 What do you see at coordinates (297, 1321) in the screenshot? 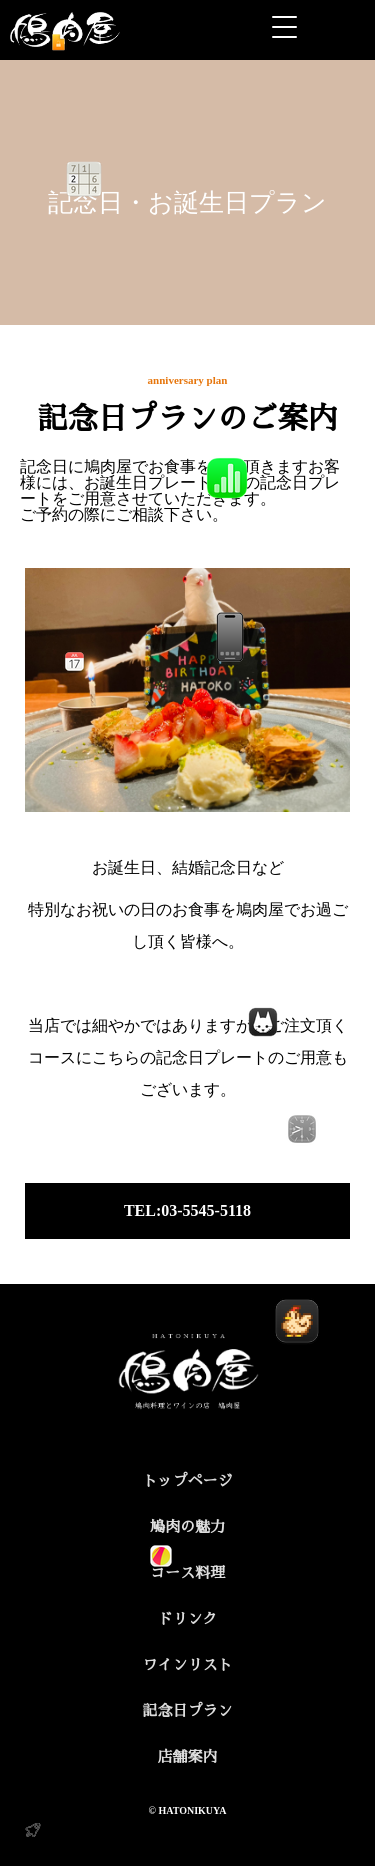
I see `launch Stardew Valley game` at bounding box center [297, 1321].